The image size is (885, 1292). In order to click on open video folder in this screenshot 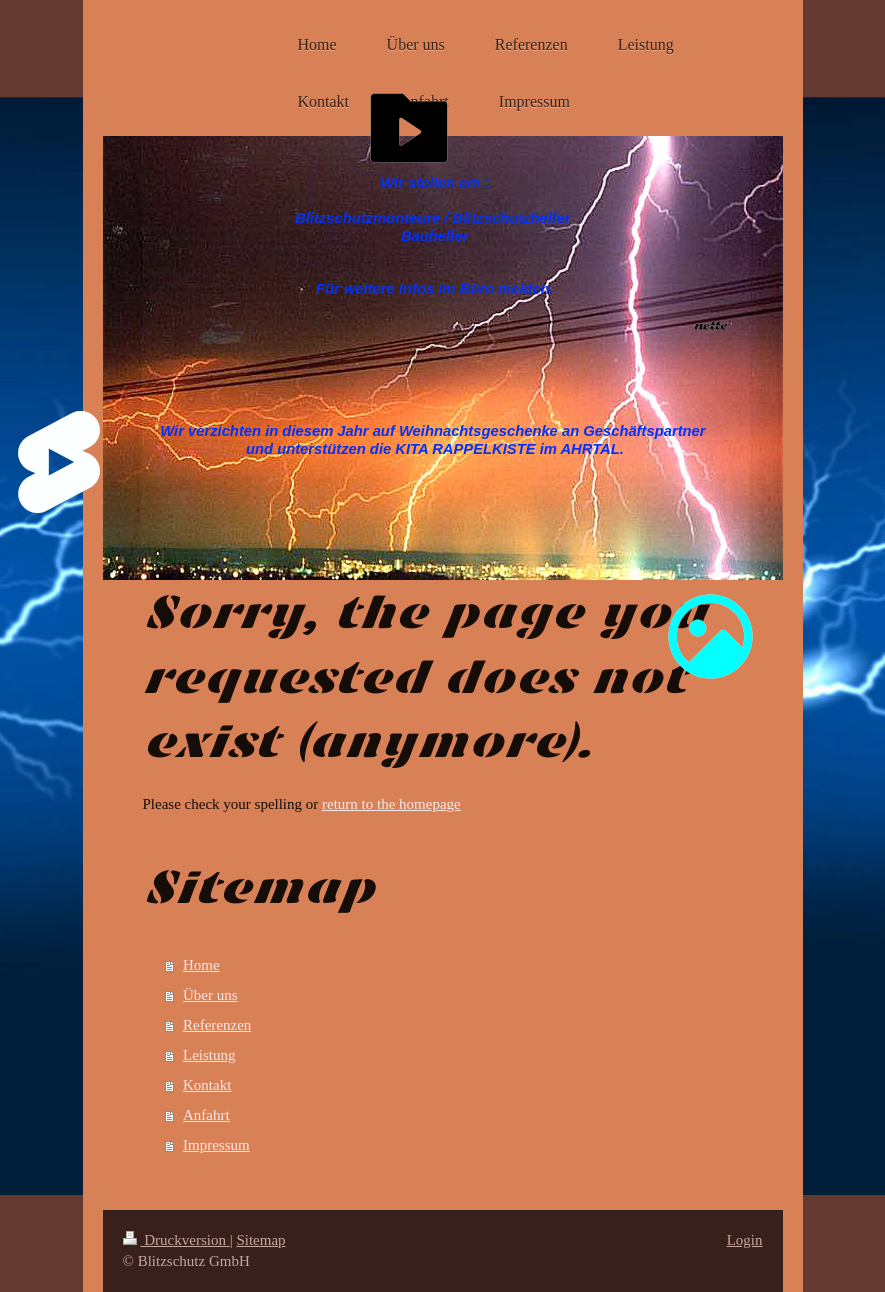, I will do `click(409, 128)`.